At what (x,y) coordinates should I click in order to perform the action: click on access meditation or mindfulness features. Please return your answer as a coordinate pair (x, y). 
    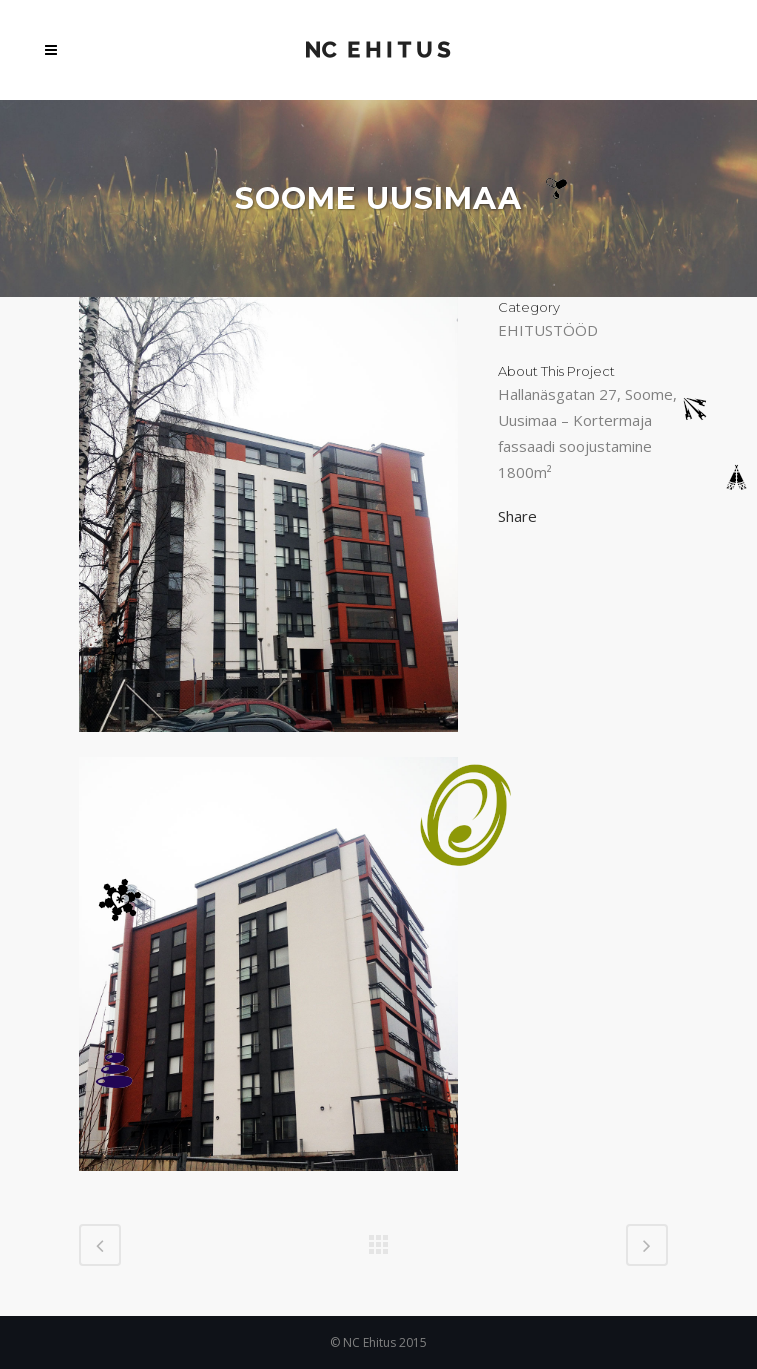
    Looking at the image, I should click on (114, 1066).